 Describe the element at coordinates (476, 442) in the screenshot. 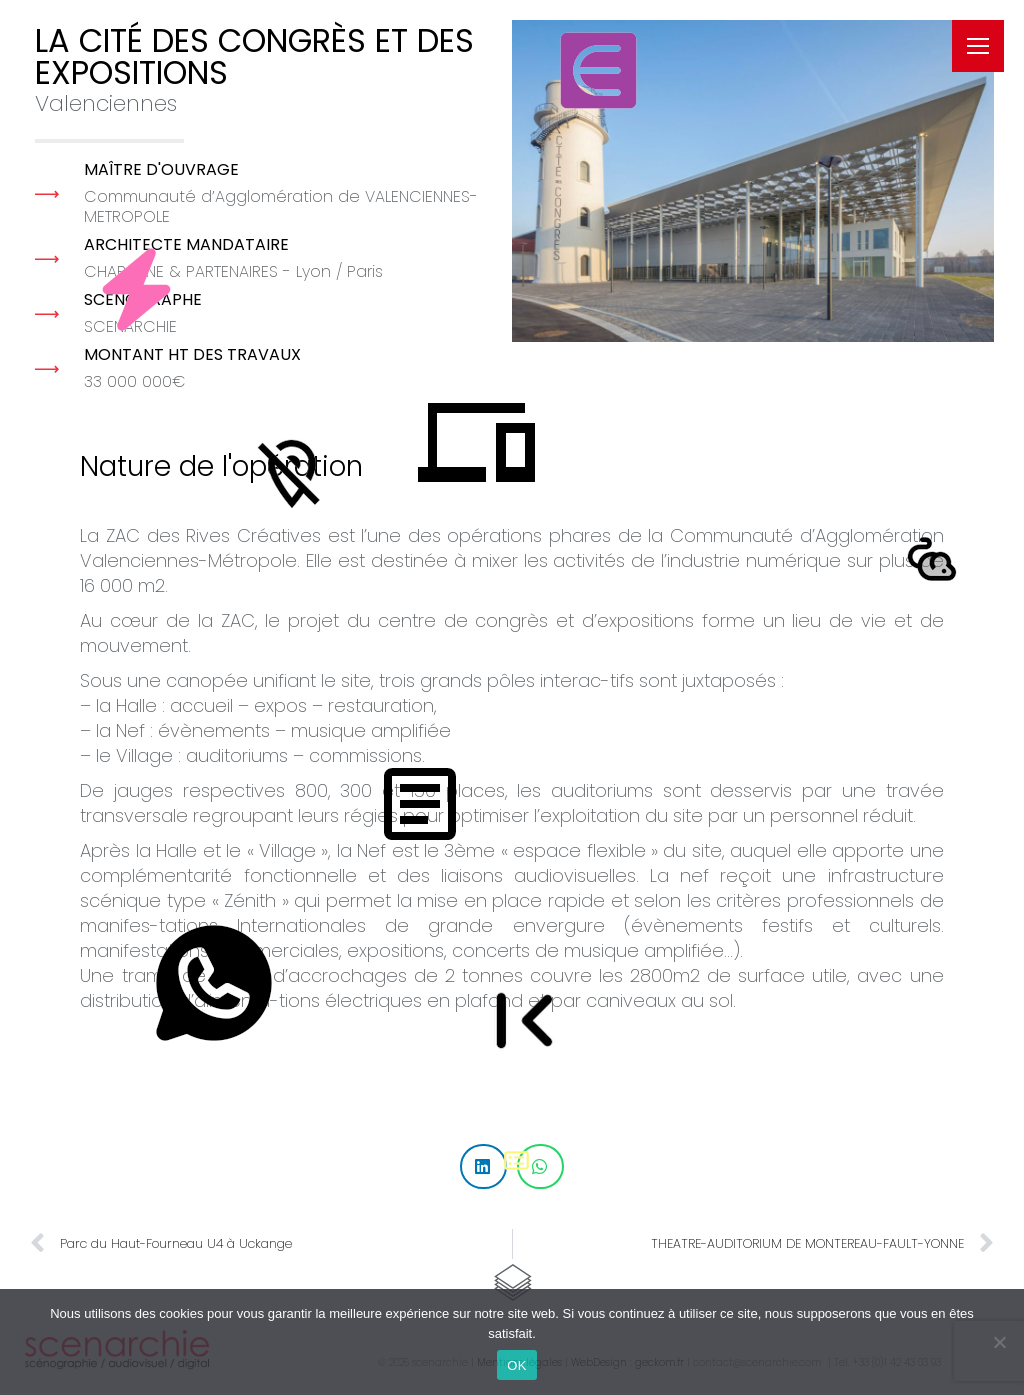

I see `connect phone to computer or tablet` at that location.